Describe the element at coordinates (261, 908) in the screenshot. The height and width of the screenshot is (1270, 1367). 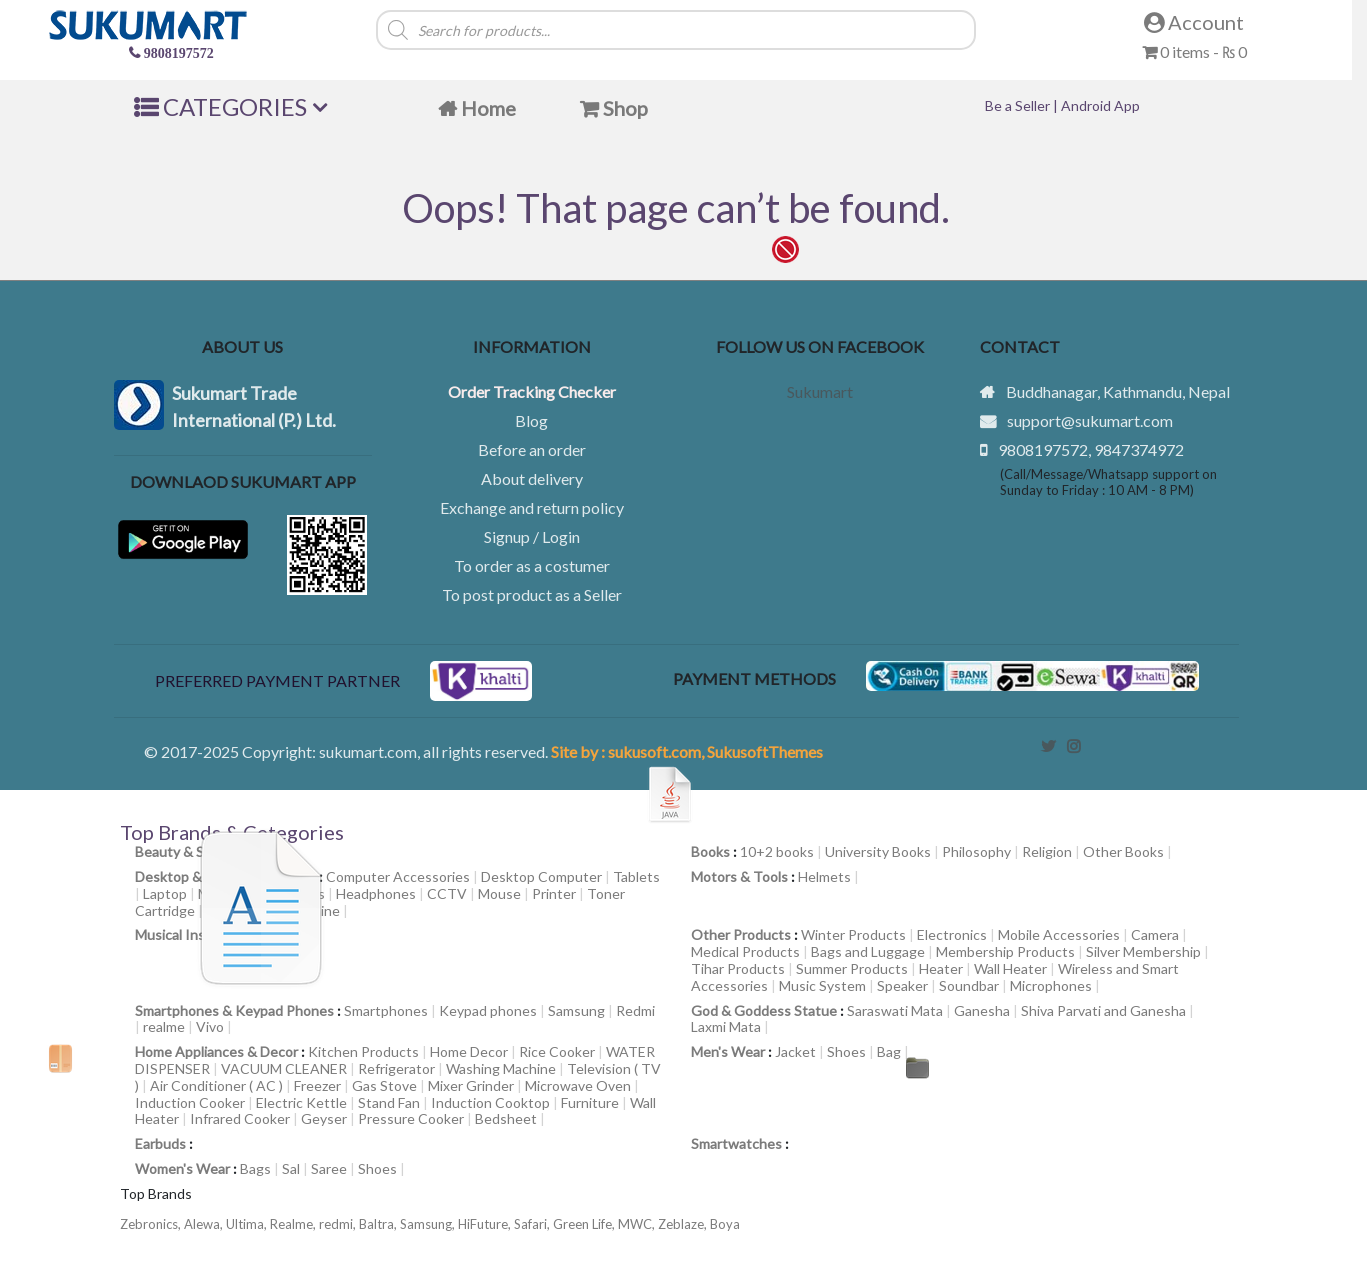
I see `open a word processing document` at that location.